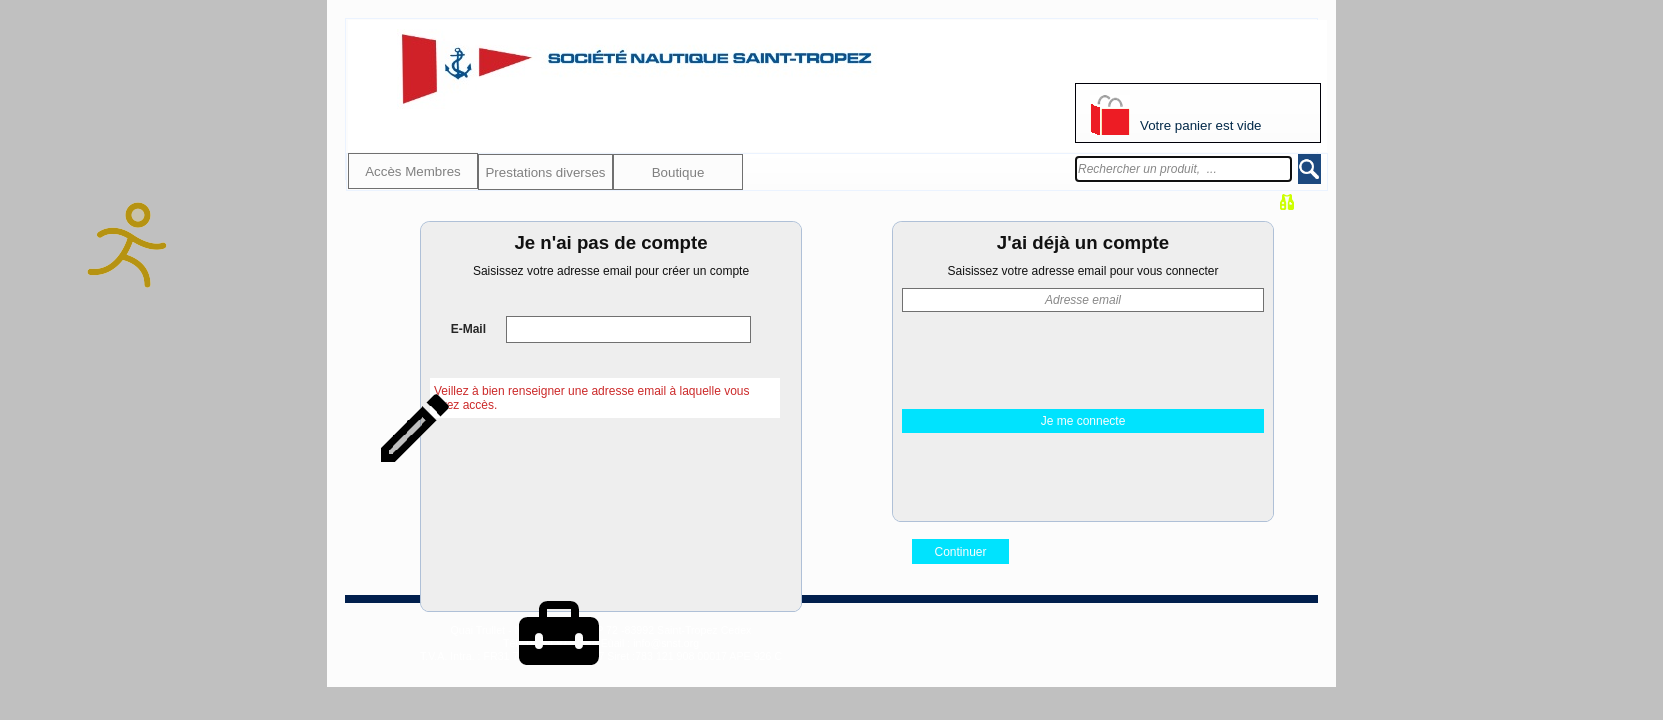 The image size is (1663, 720). I want to click on start a running or fitness activity, so click(128, 243).